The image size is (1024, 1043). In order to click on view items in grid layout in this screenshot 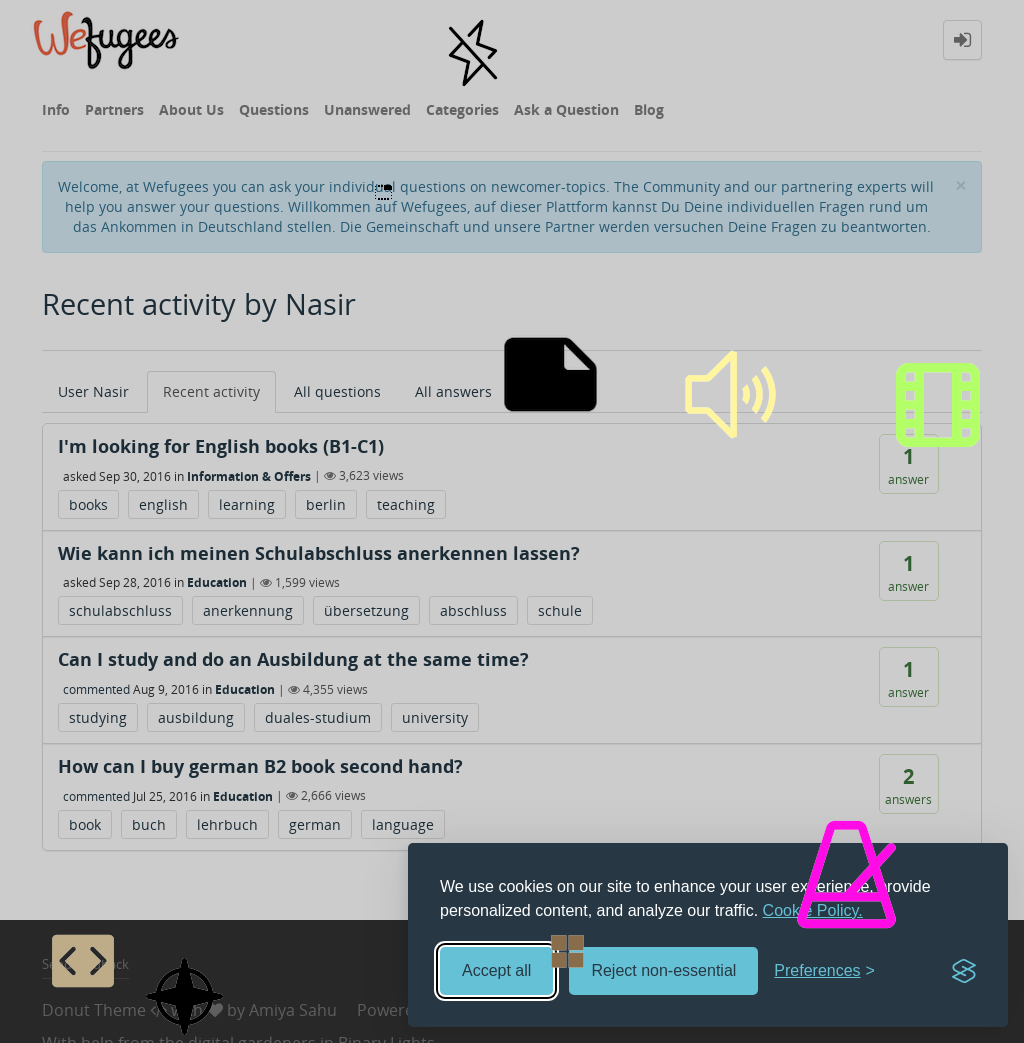, I will do `click(567, 951)`.